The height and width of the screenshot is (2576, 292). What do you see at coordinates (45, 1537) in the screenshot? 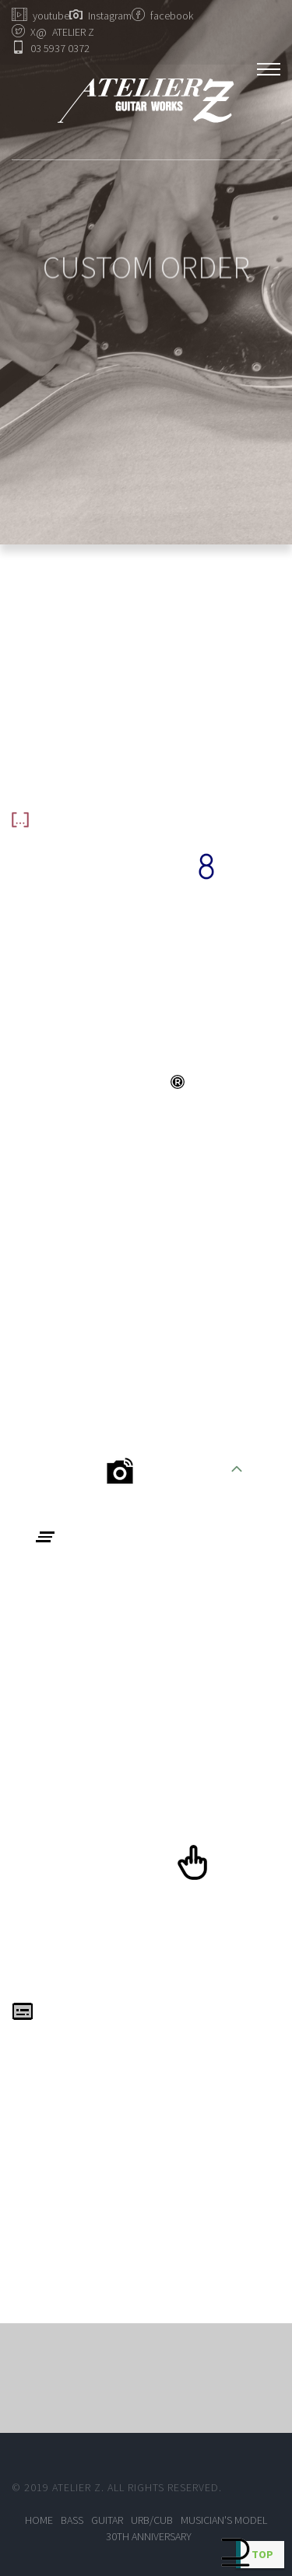
I see `clear all notifications or messages` at bounding box center [45, 1537].